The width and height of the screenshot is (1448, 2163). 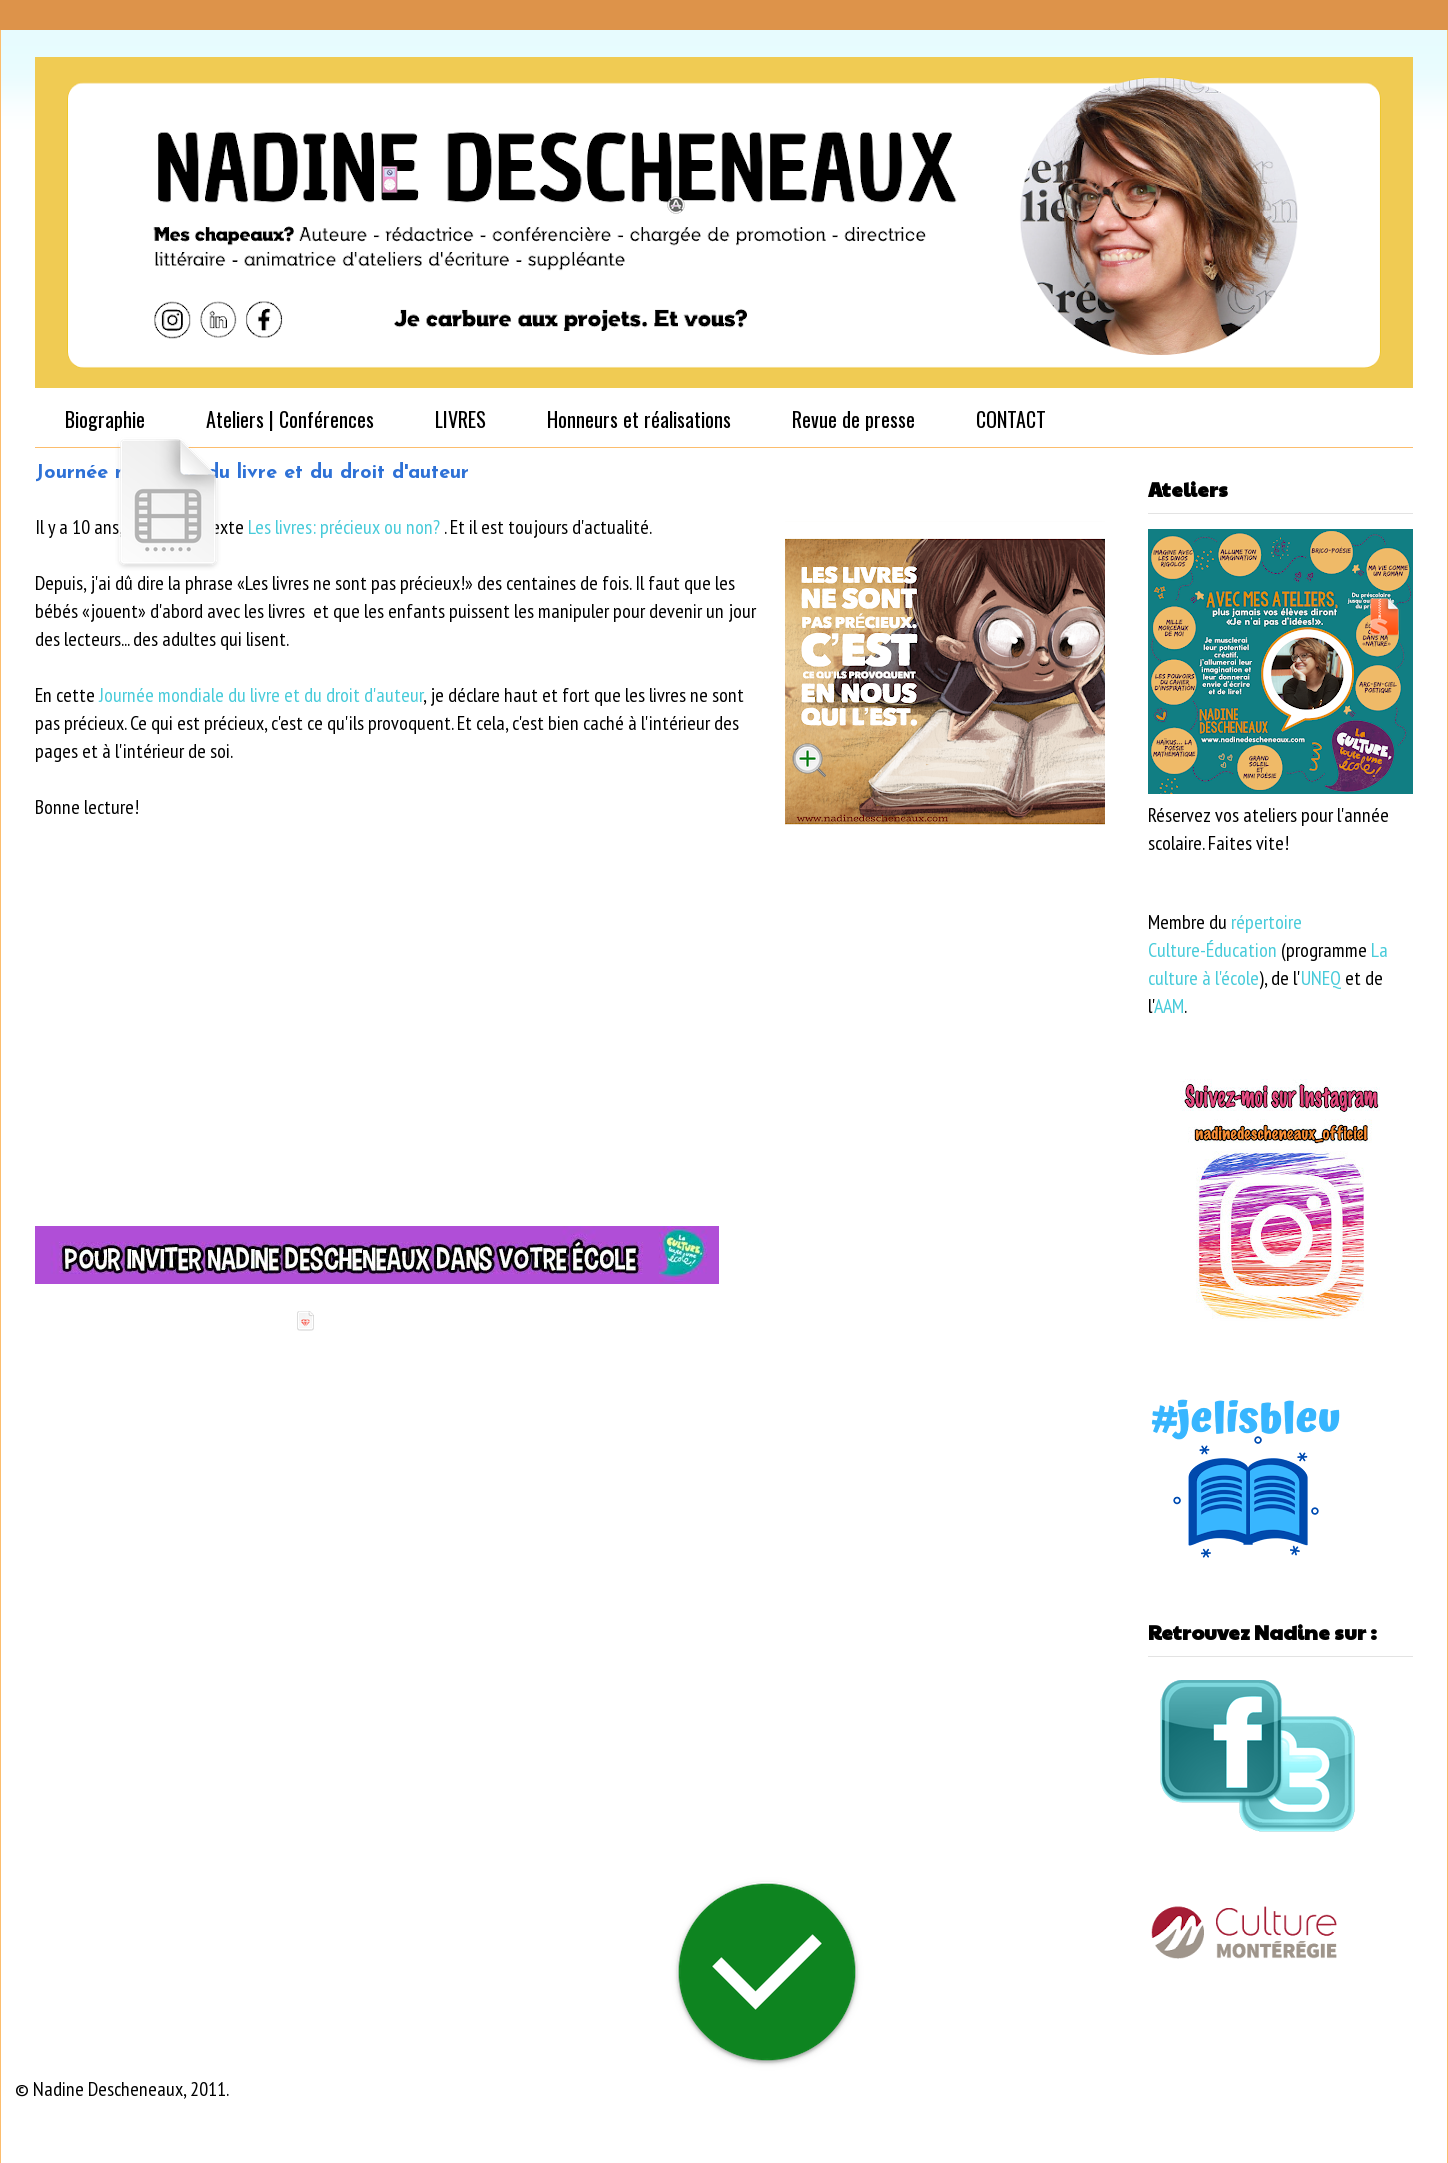 I want to click on ruby programming language source file, so click(x=305, y=1320).